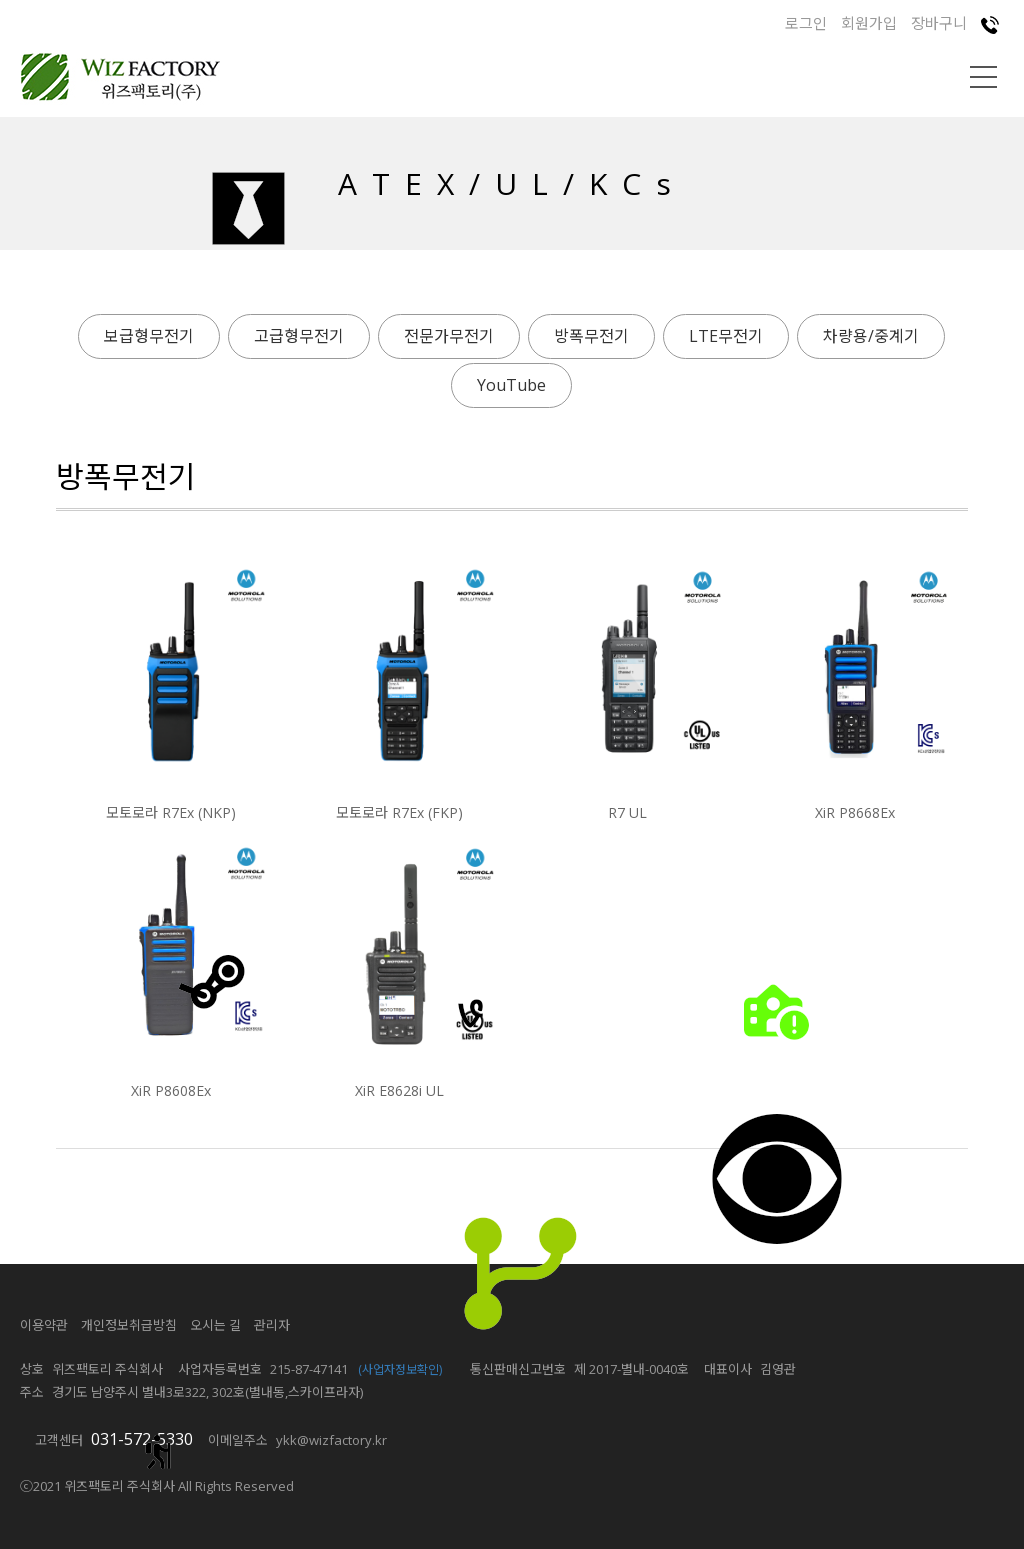  What do you see at coordinates (248, 208) in the screenshot?
I see `black tie formal wear or dress code indicator` at bounding box center [248, 208].